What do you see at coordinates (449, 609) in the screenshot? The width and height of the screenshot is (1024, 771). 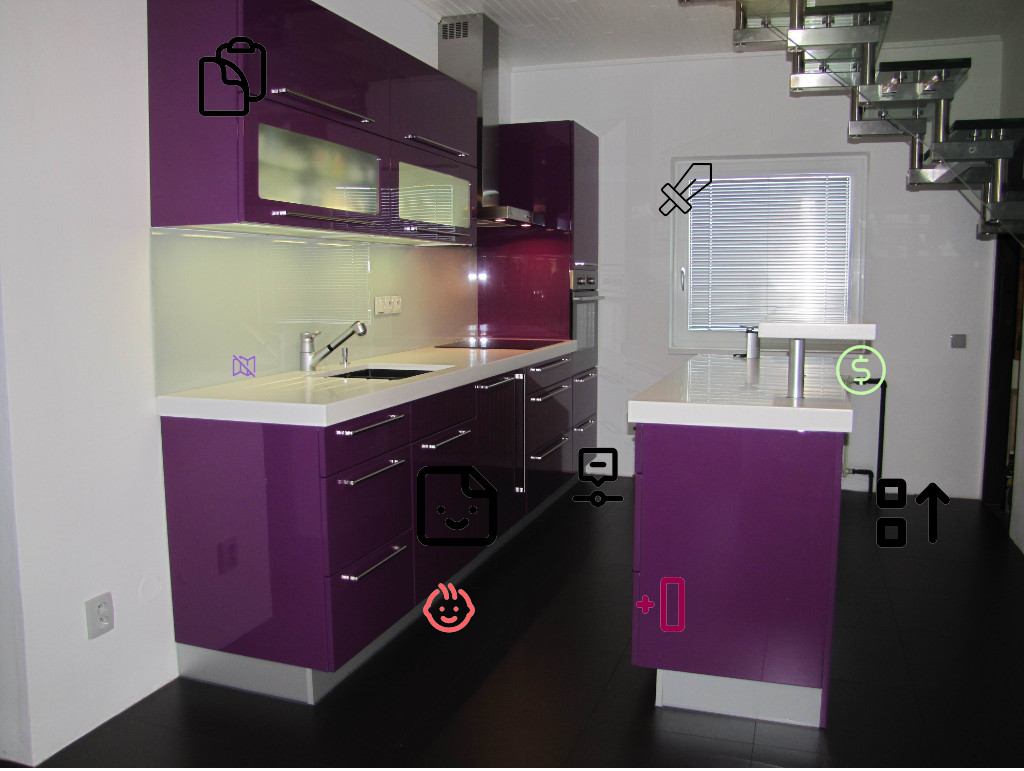 I see `select boy avatar or profile icon` at bounding box center [449, 609].